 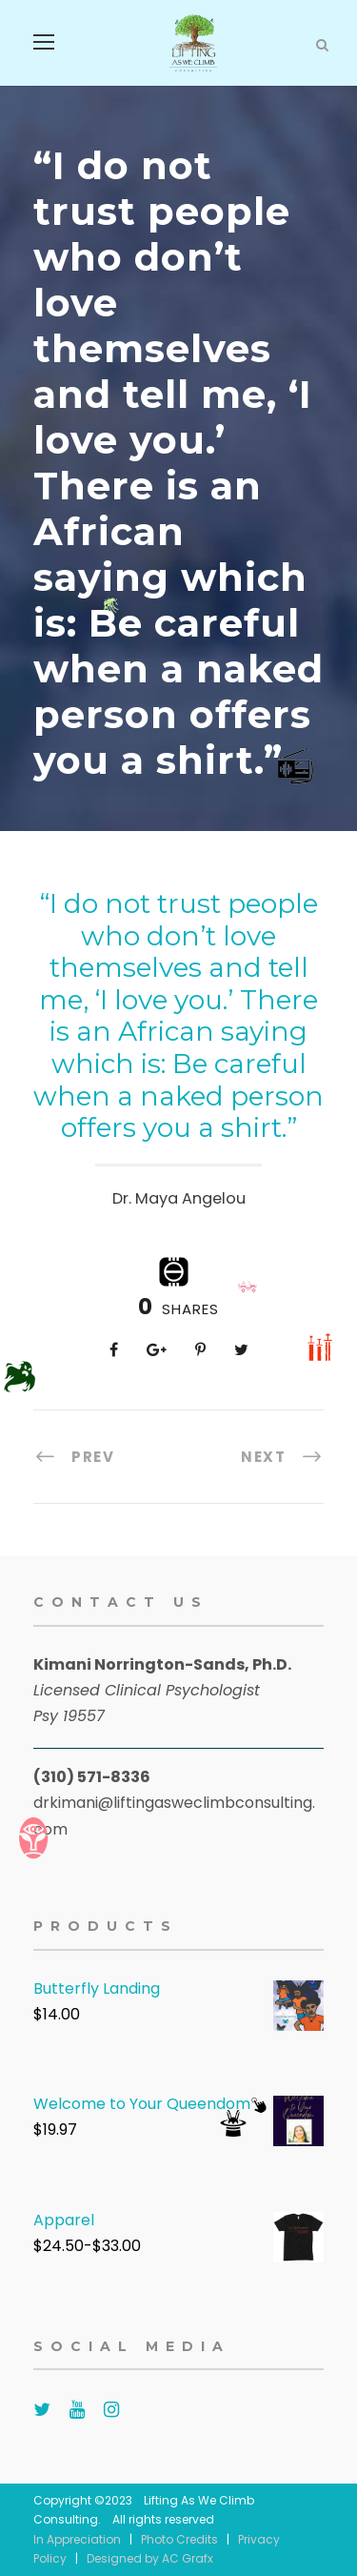 I want to click on represents a microchip or processor component, so click(x=173, y=1271).